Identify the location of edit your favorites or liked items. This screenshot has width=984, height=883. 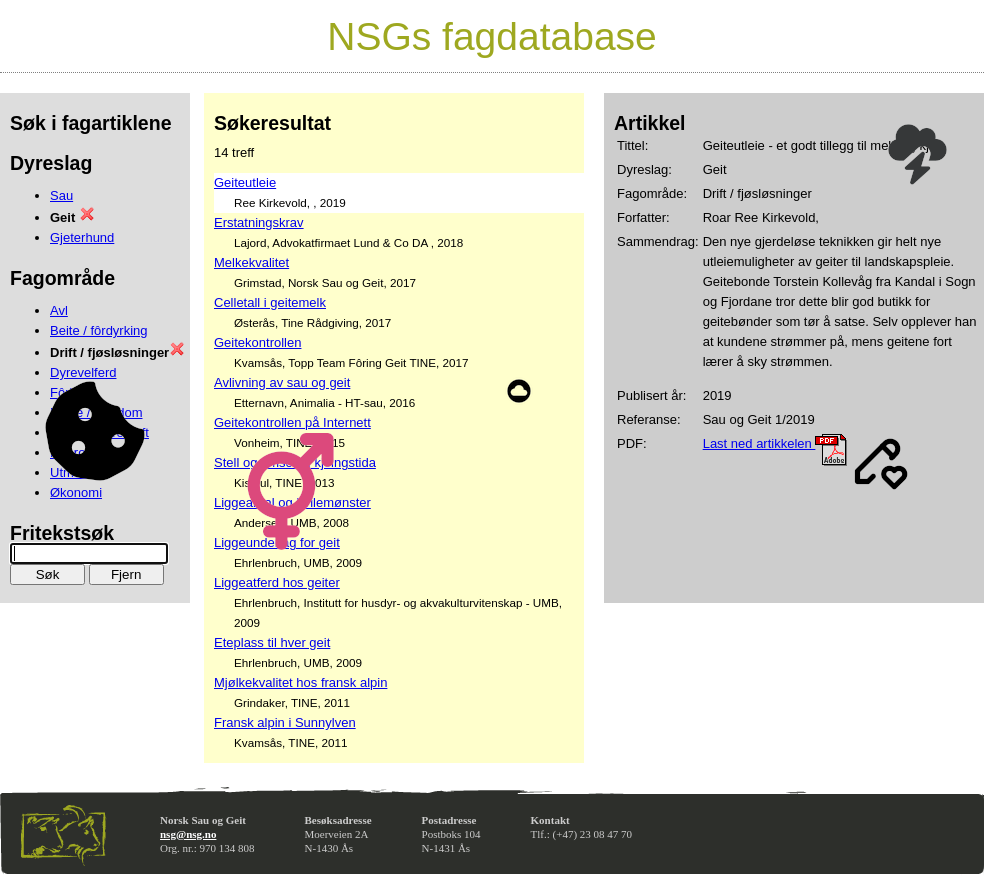
(878, 460).